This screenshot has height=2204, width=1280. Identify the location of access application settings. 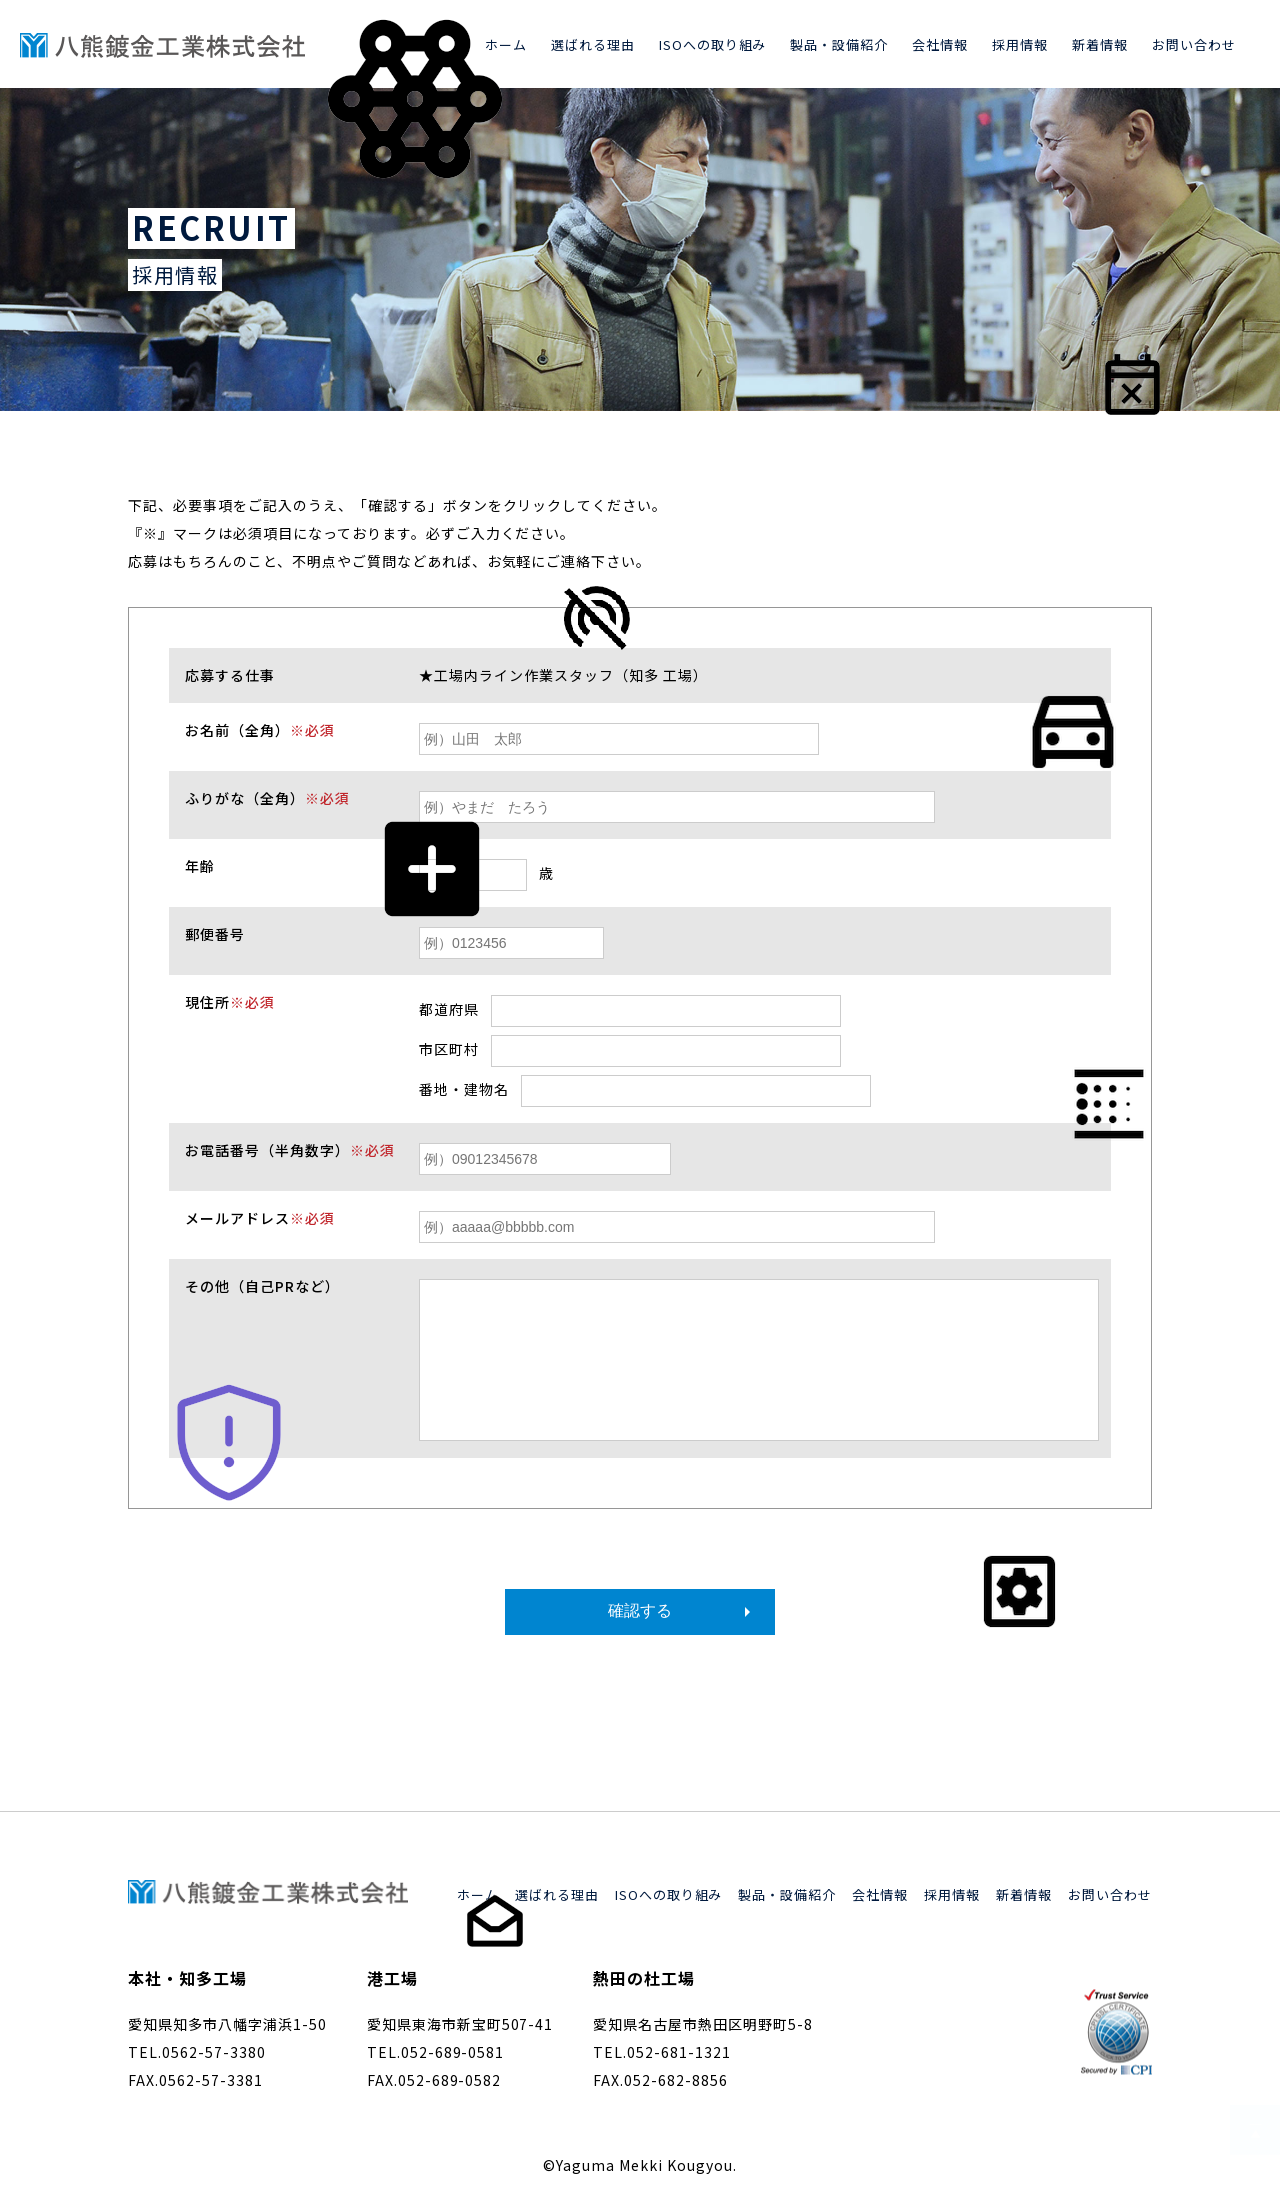
(1019, 1591).